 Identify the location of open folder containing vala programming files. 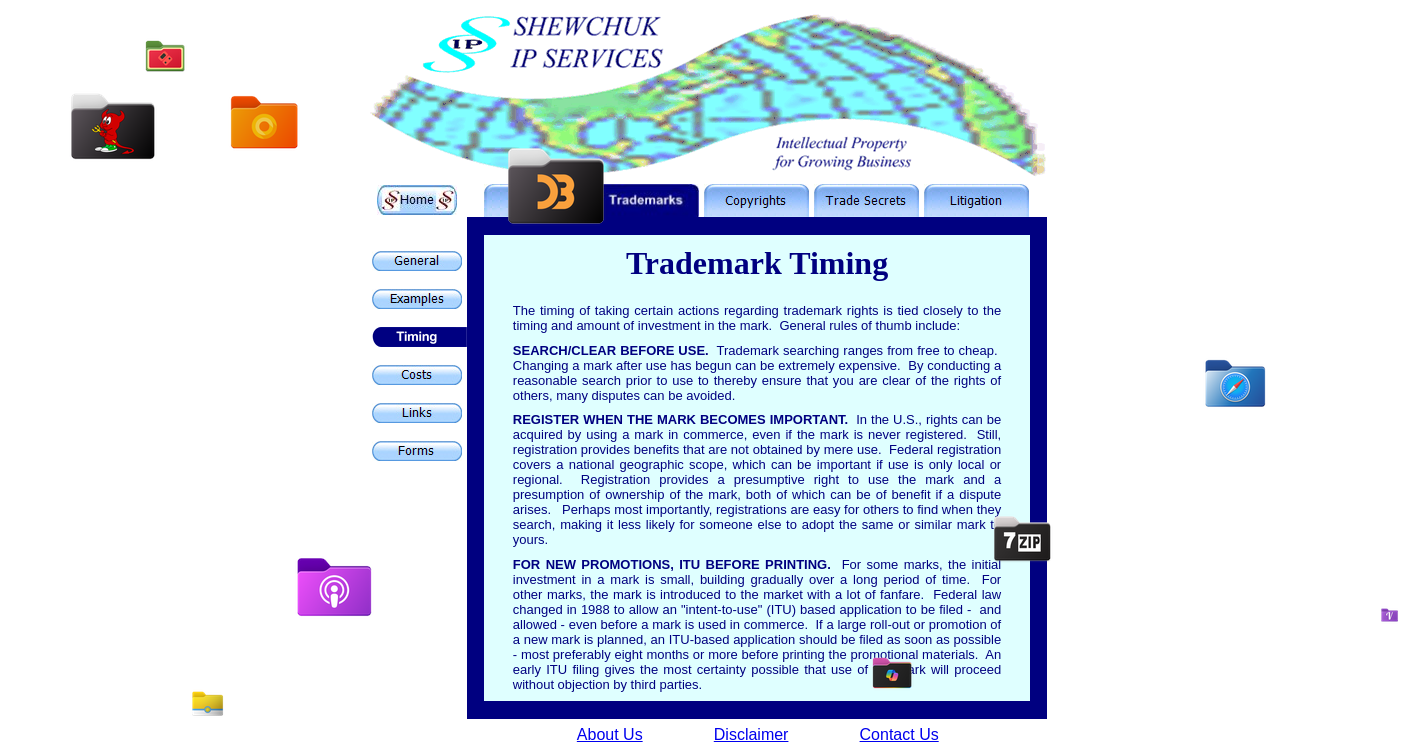
(1389, 615).